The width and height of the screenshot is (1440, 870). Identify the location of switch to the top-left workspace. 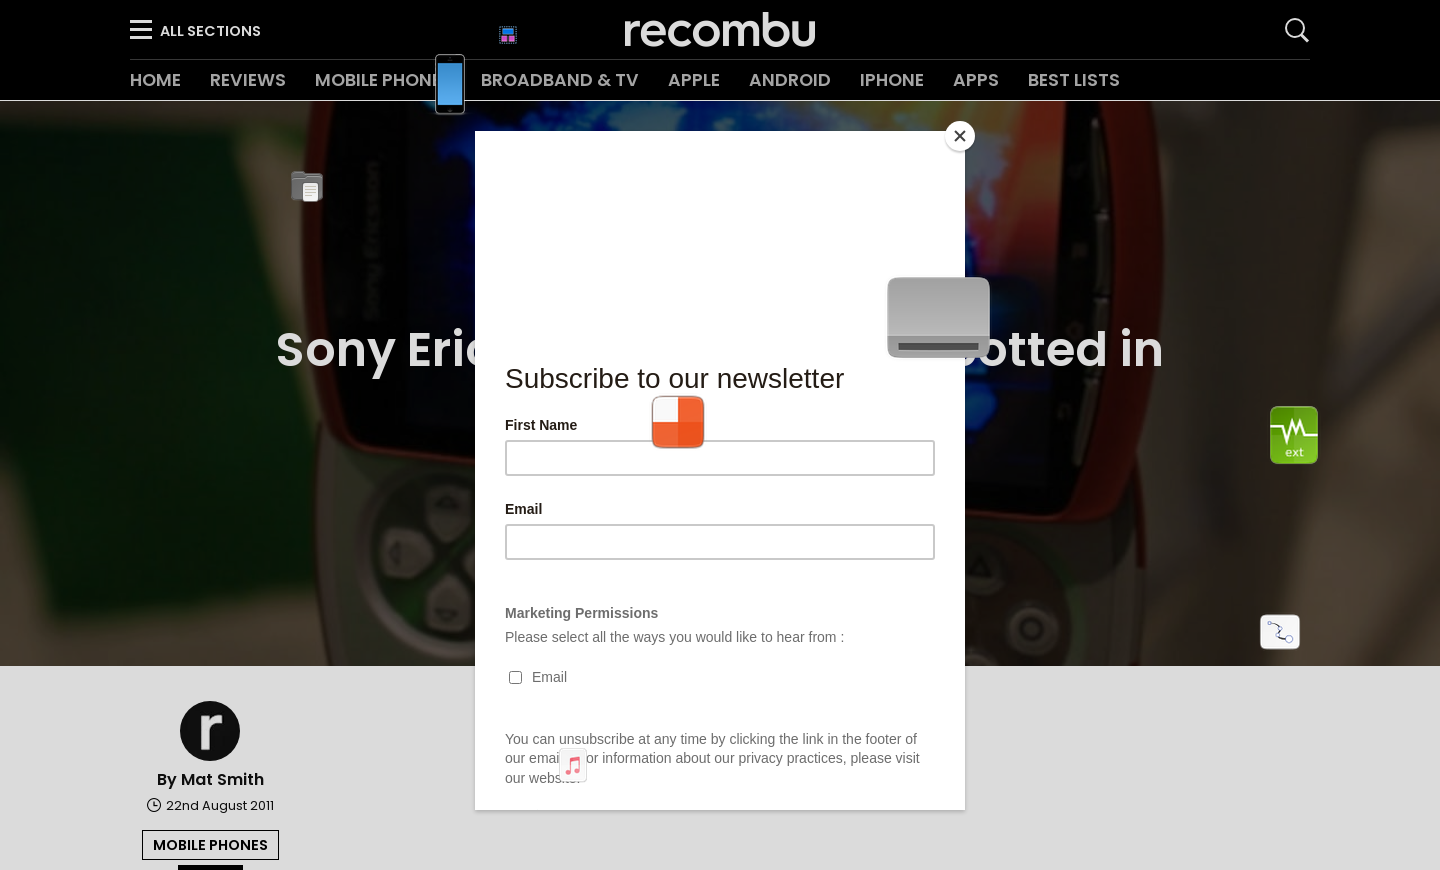
(678, 422).